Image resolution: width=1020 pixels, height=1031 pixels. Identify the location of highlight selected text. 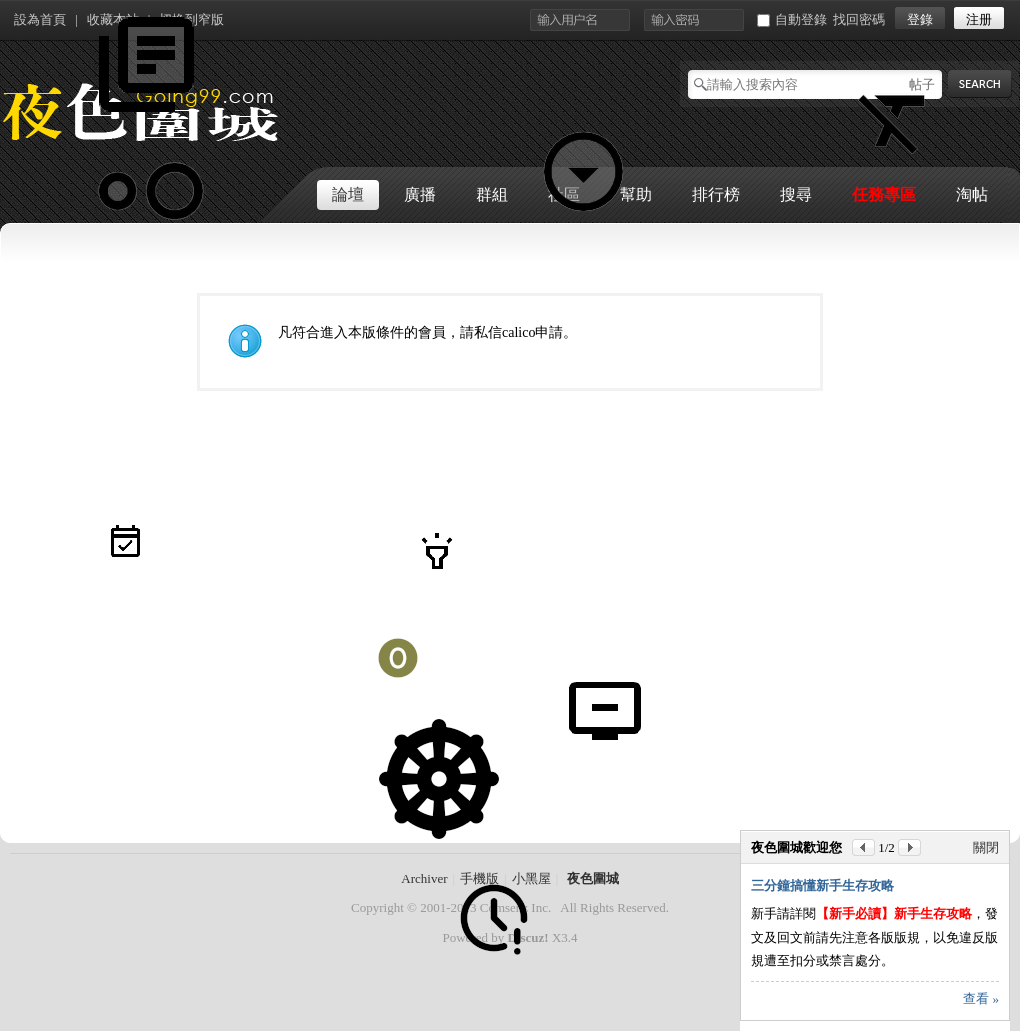
(437, 551).